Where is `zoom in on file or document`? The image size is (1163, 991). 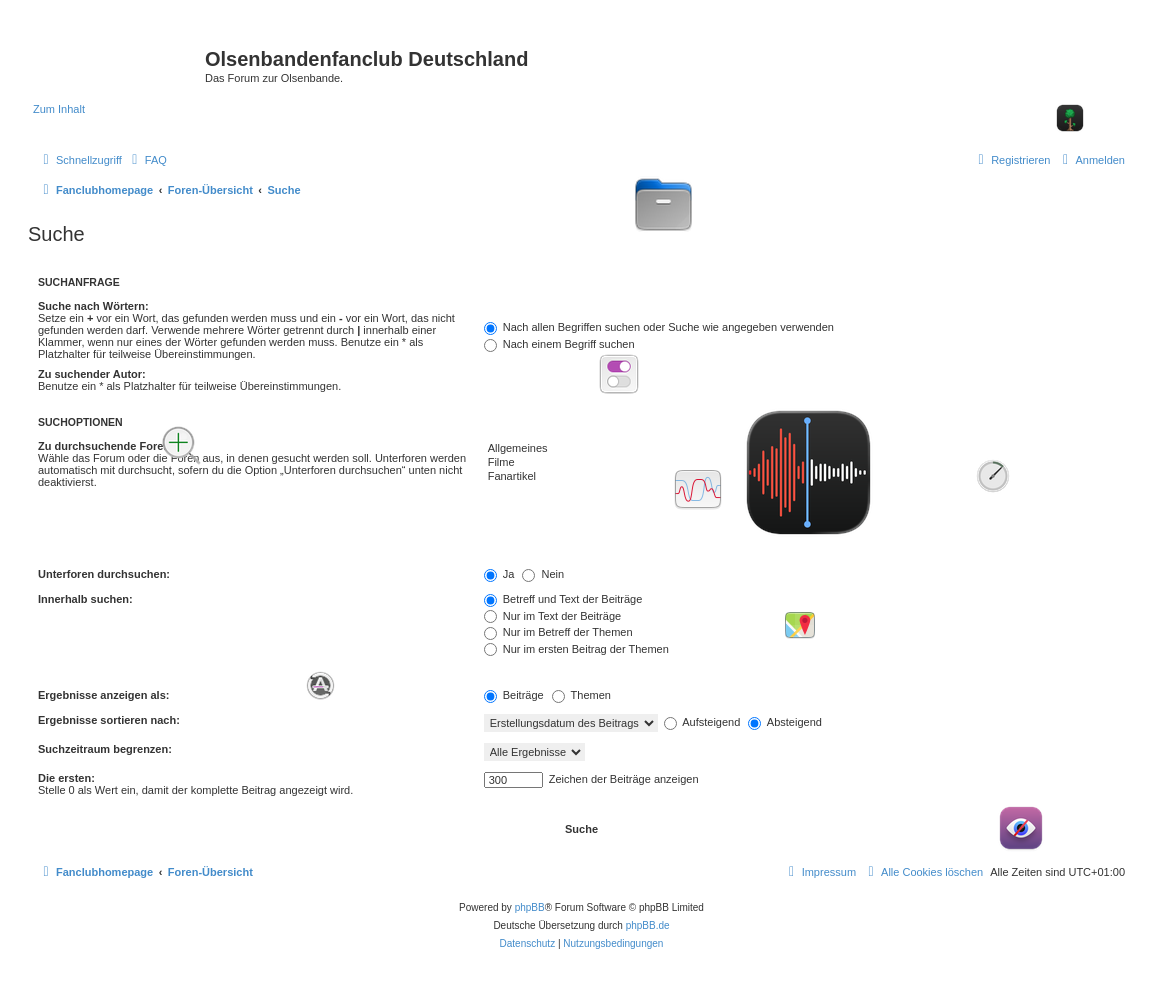
zoom in on file or document is located at coordinates (181, 445).